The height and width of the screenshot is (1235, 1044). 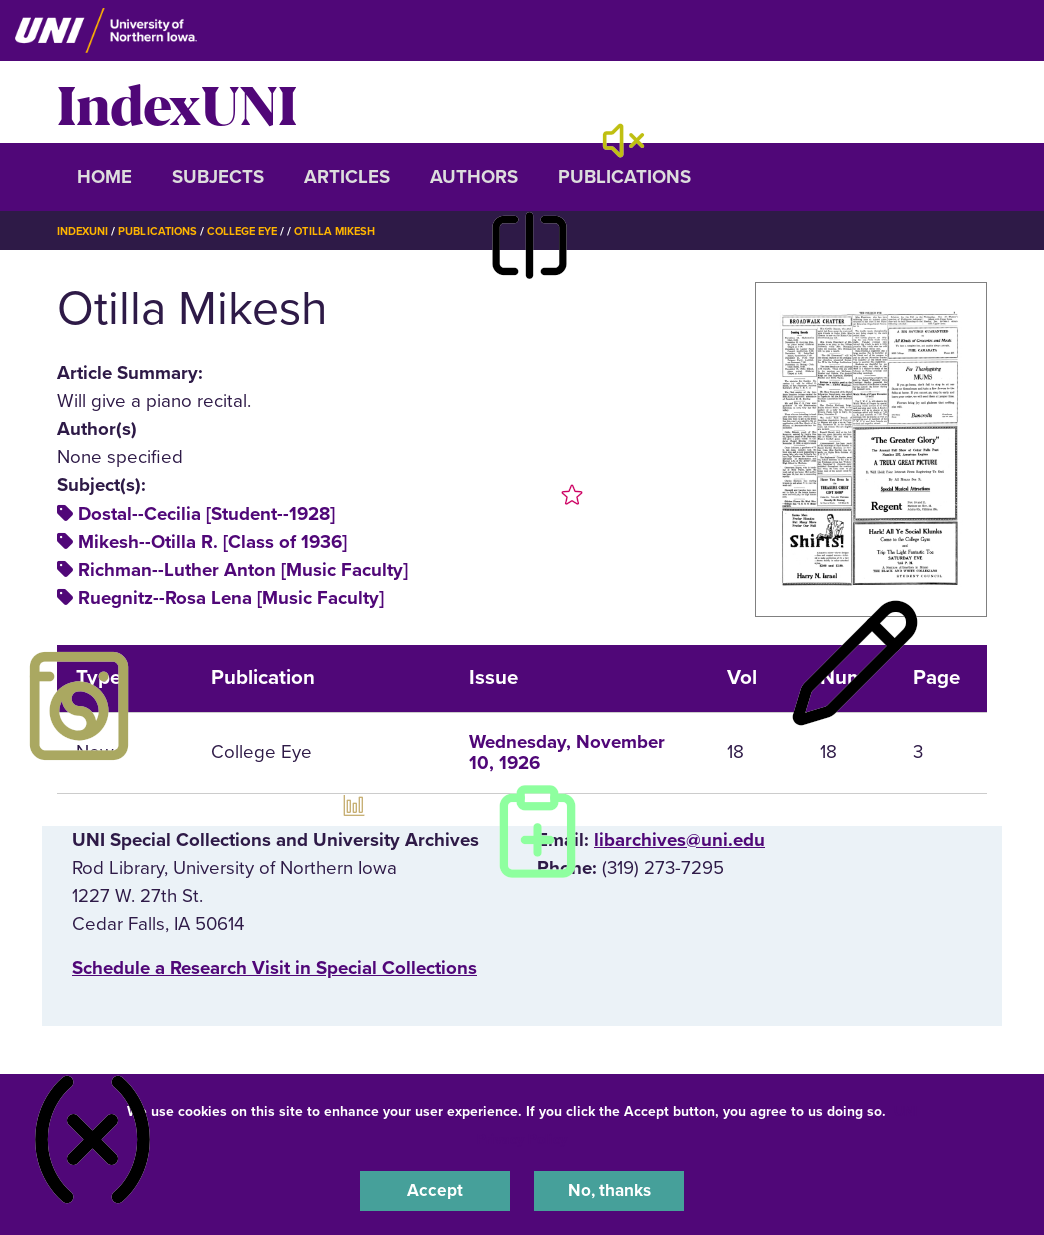 I want to click on access laundry or appliance settings, so click(x=79, y=706).